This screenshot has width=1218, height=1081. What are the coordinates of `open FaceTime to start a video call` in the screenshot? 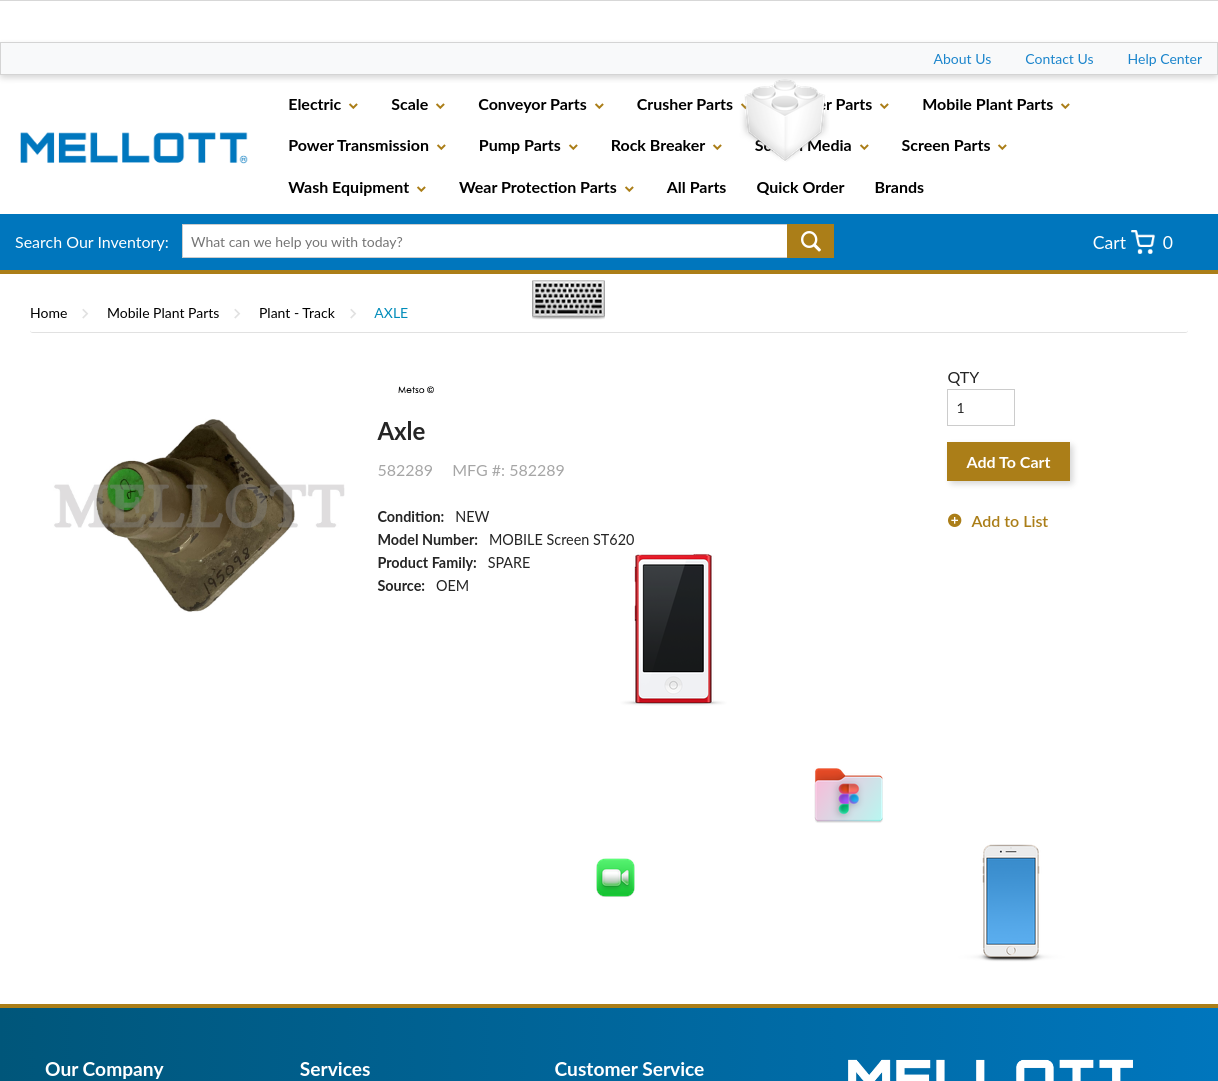 It's located at (615, 877).